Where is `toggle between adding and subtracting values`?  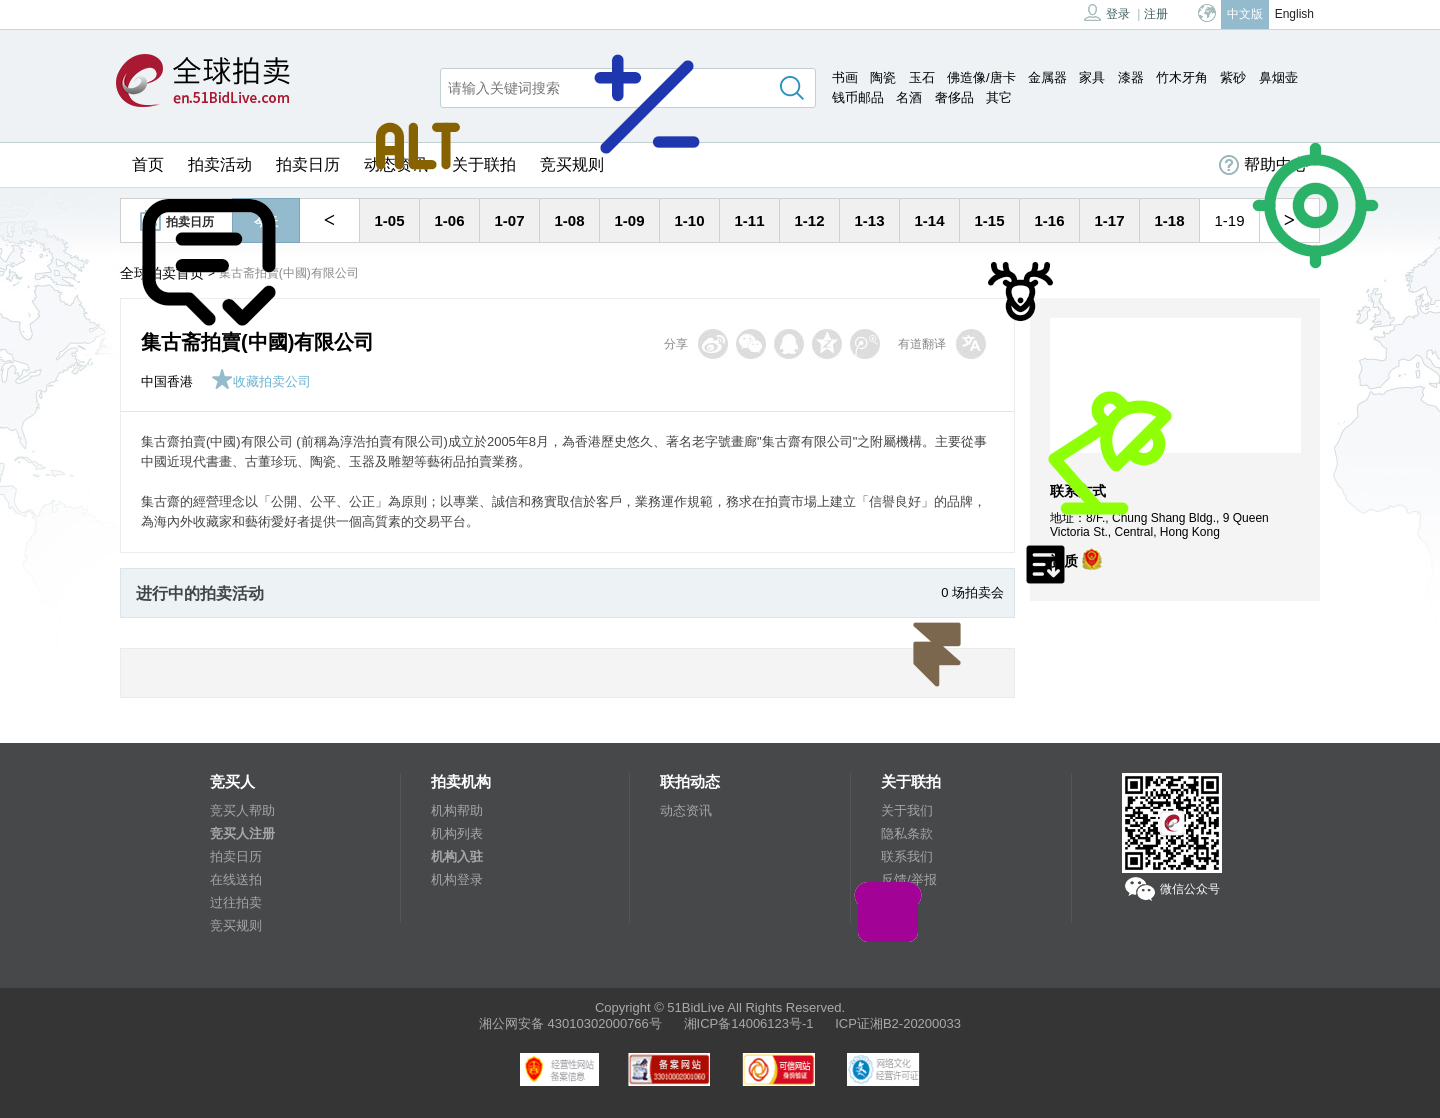 toggle between adding and subtracting values is located at coordinates (647, 107).